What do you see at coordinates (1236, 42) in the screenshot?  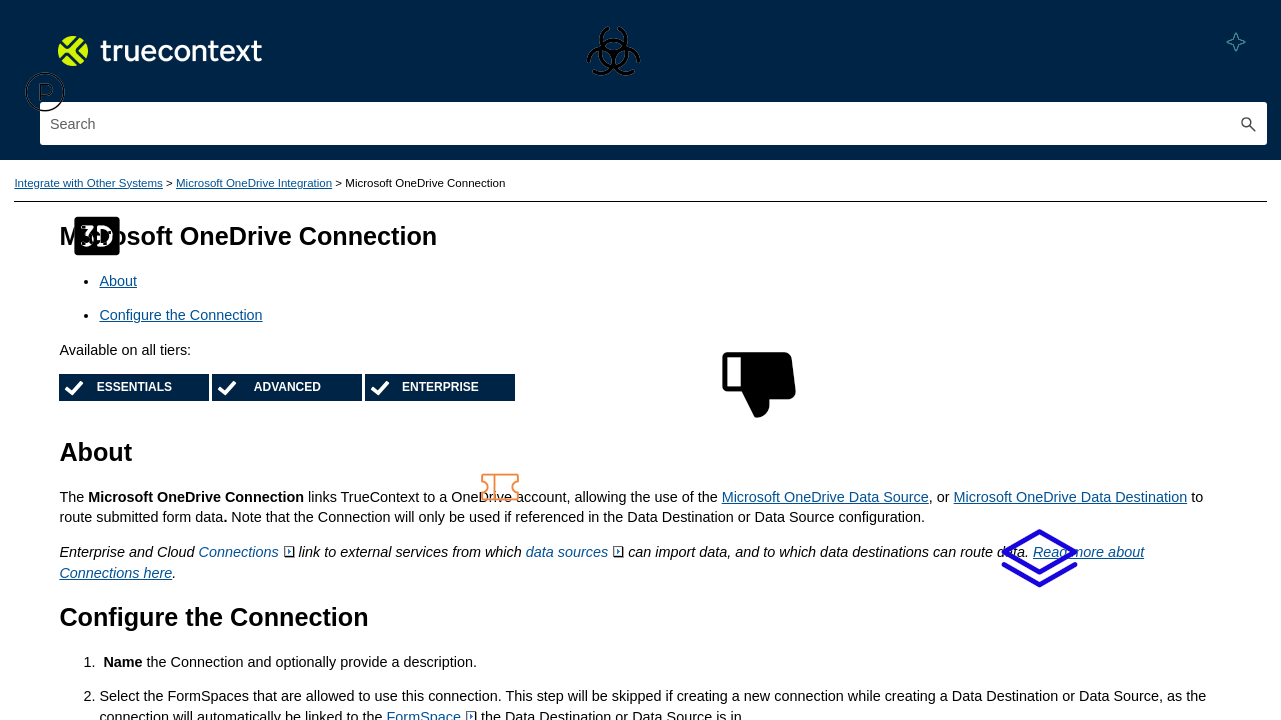 I see `indicates a featured or highlighted item` at bounding box center [1236, 42].